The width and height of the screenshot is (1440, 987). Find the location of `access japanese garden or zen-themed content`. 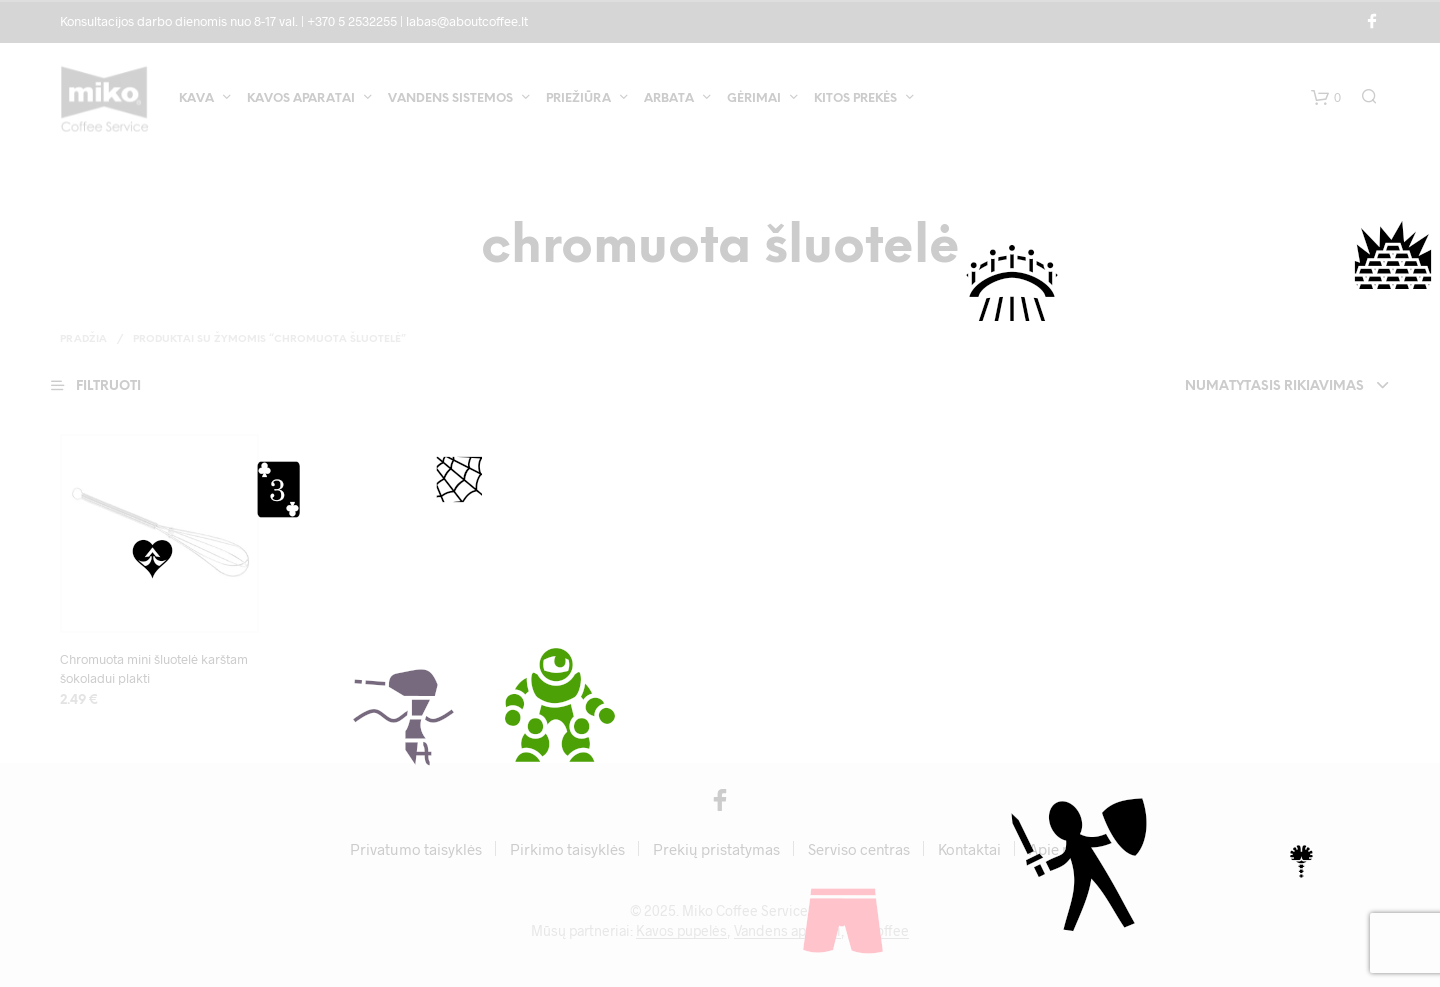

access japanese garden or zen-themed content is located at coordinates (1012, 275).